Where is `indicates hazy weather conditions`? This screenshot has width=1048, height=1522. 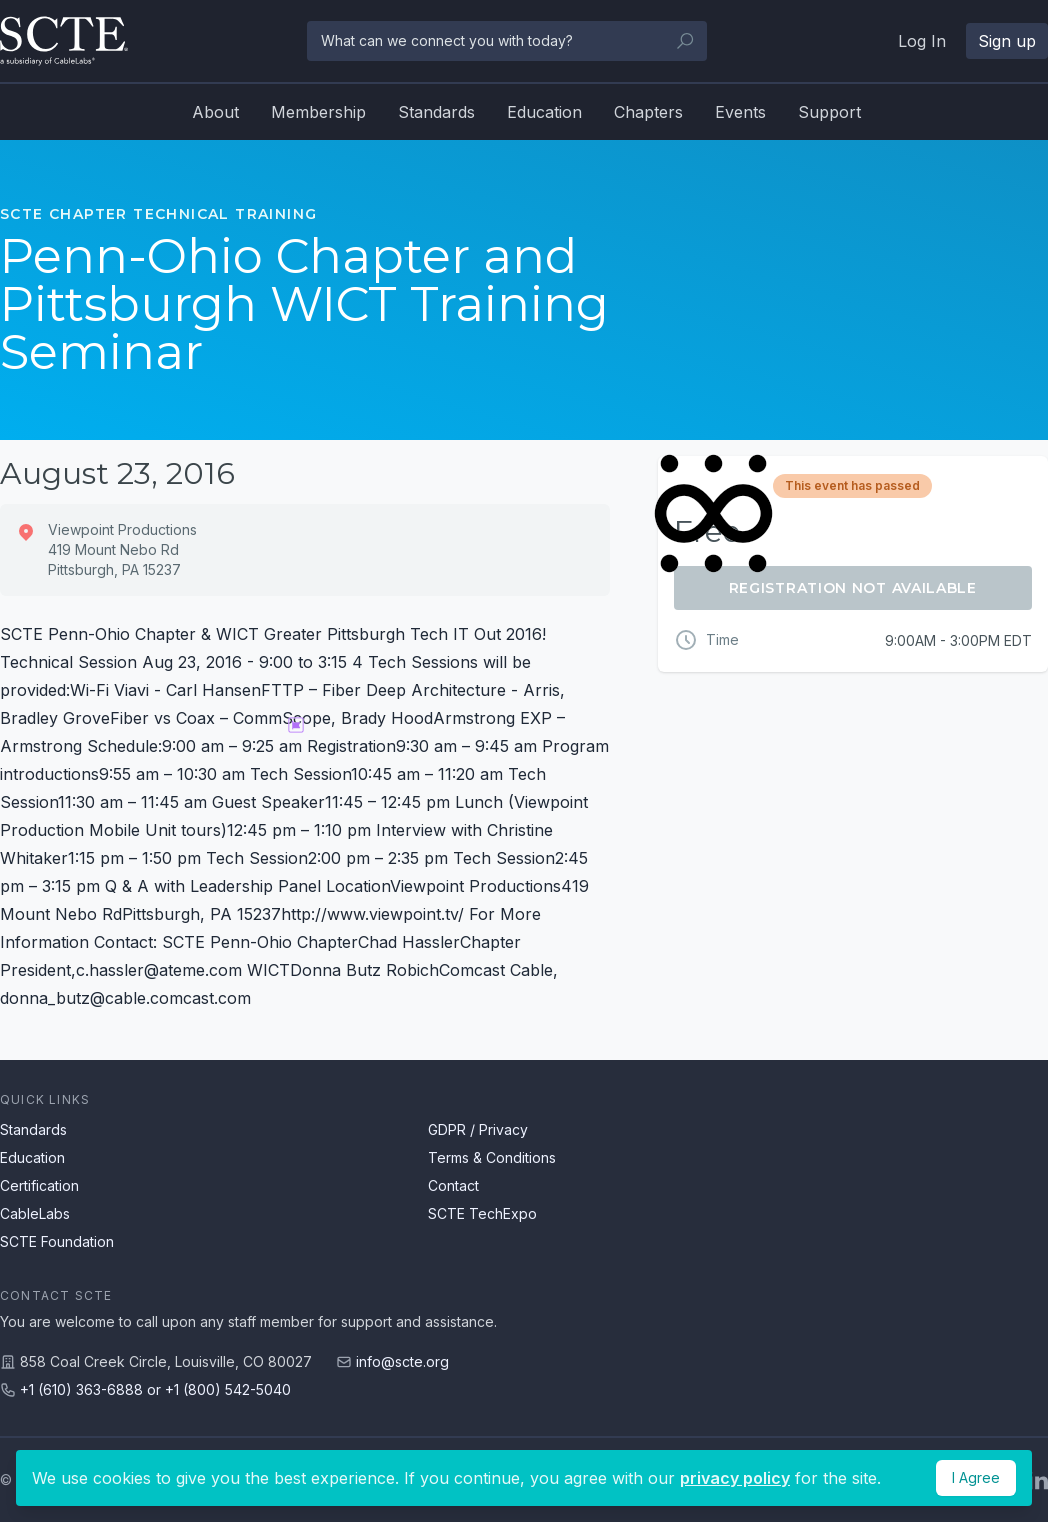
indicates hazy weather conditions is located at coordinates (713, 513).